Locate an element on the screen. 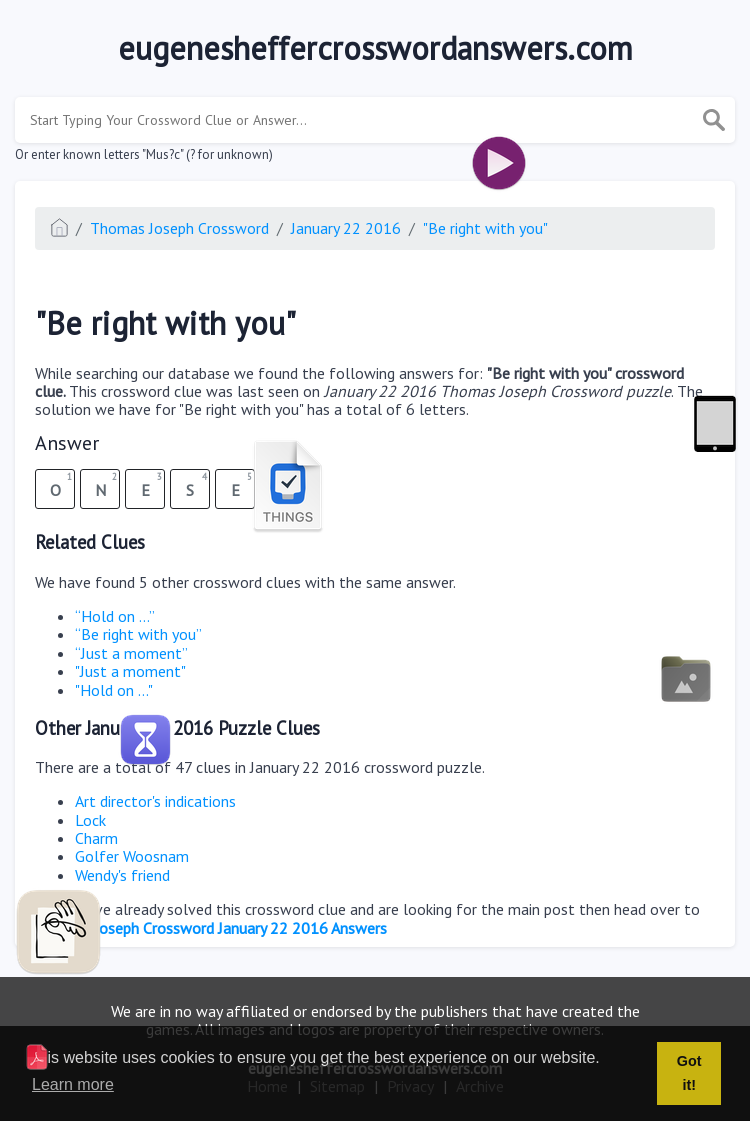  open Claude Notes app is located at coordinates (58, 931).